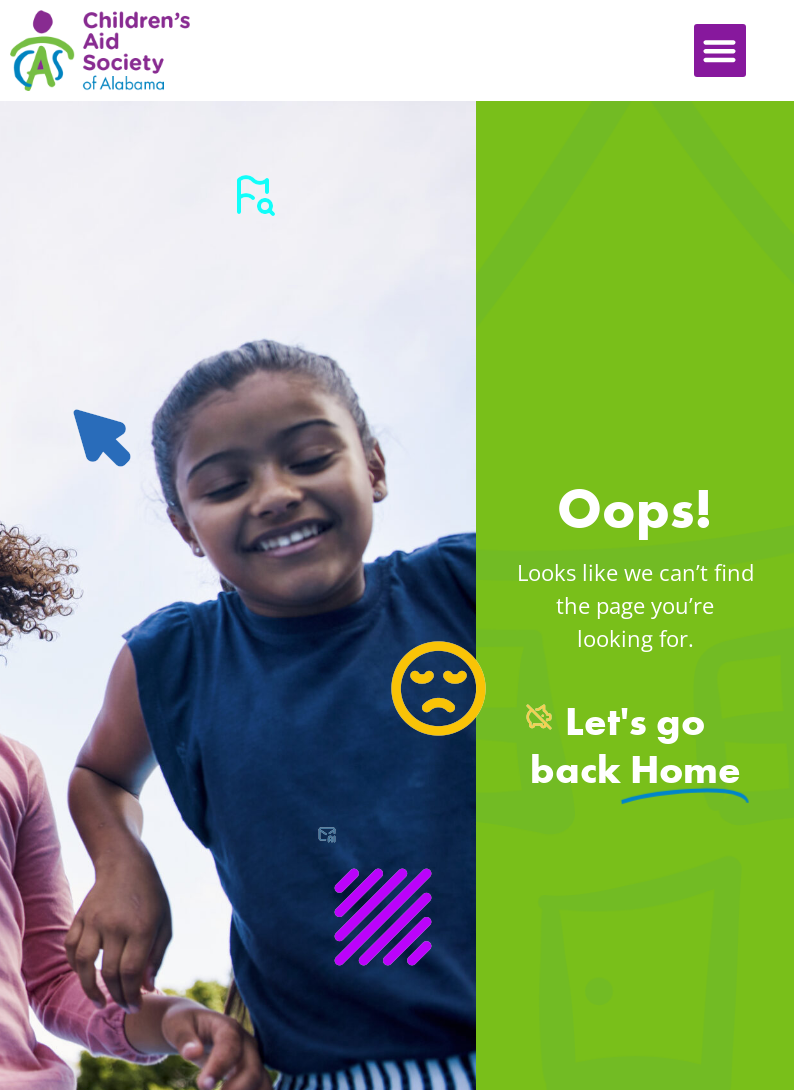  Describe the element at coordinates (327, 834) in the screenshot. I see `access AI-powered email features` at that location.